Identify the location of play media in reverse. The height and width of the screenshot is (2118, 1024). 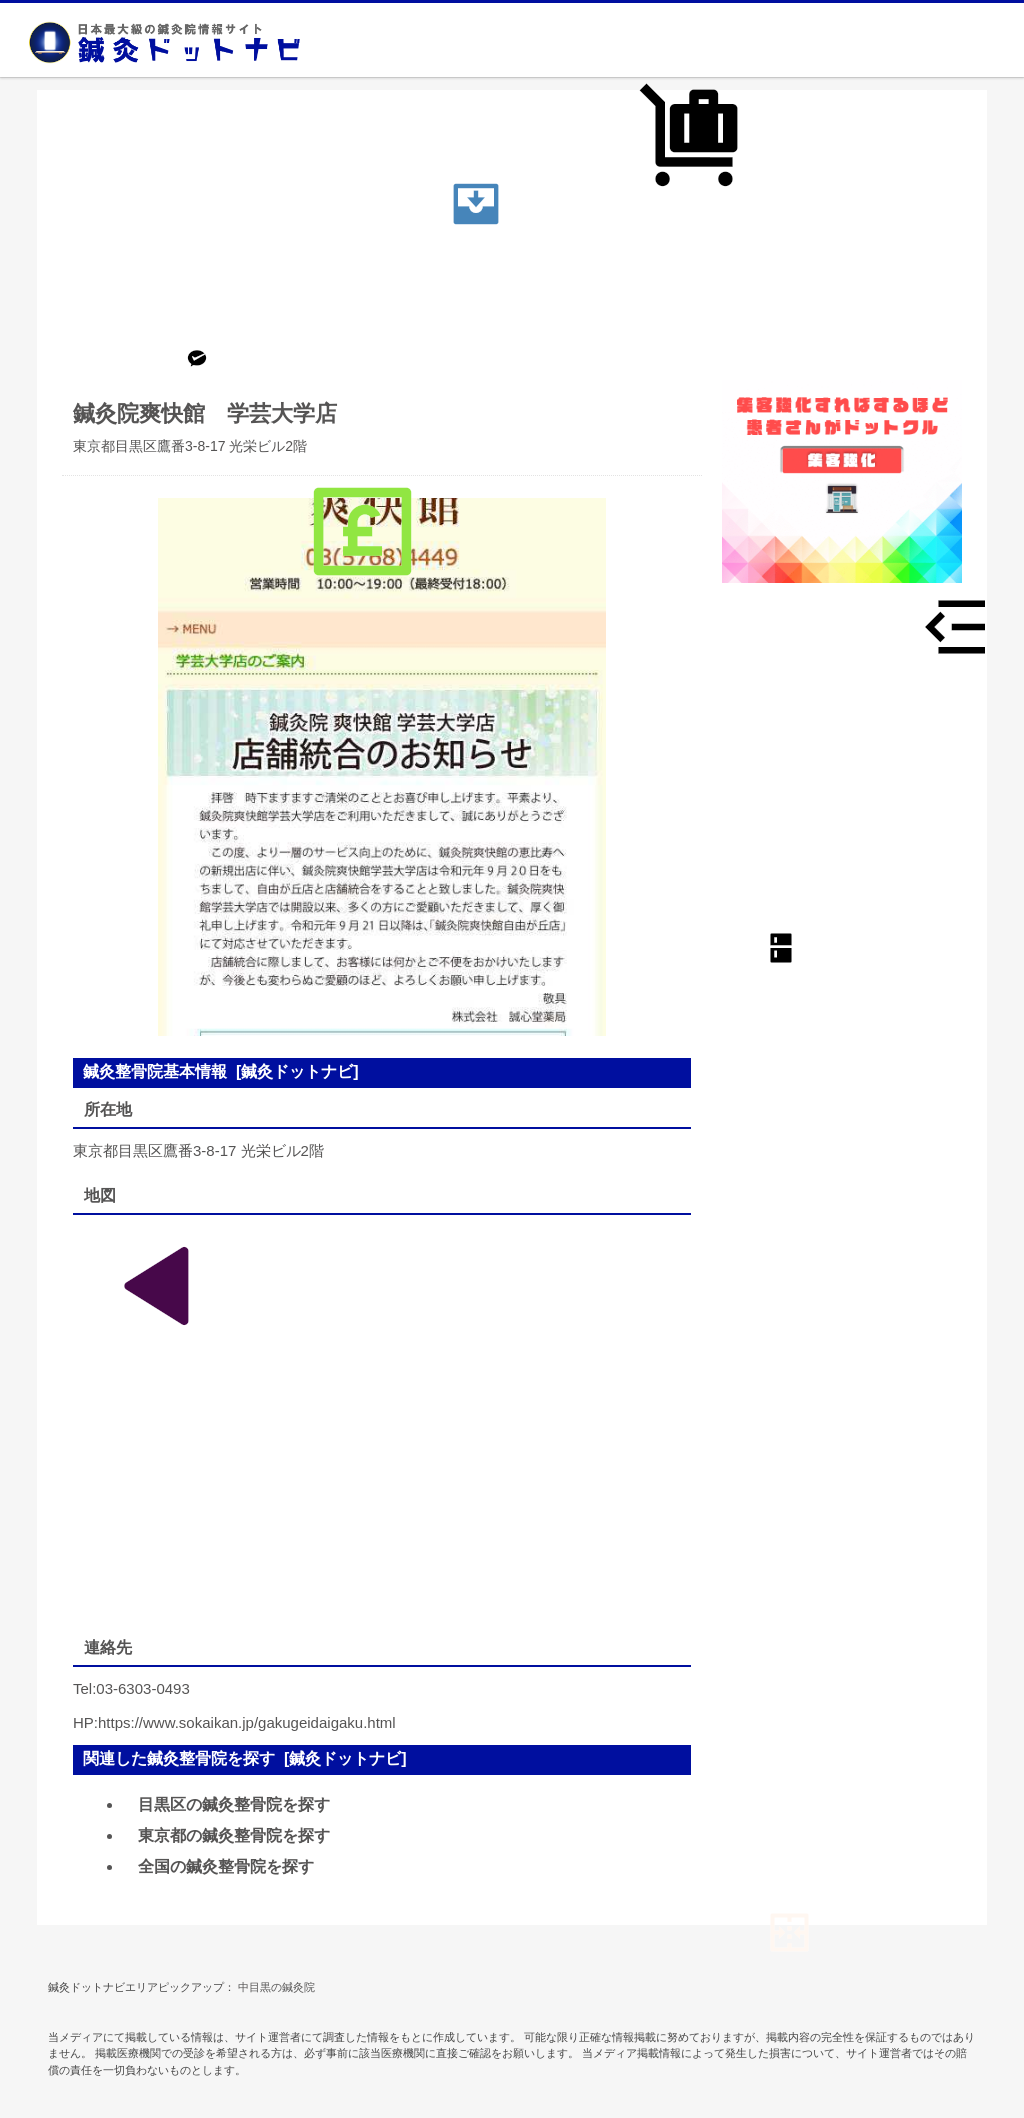
(163, 1286).